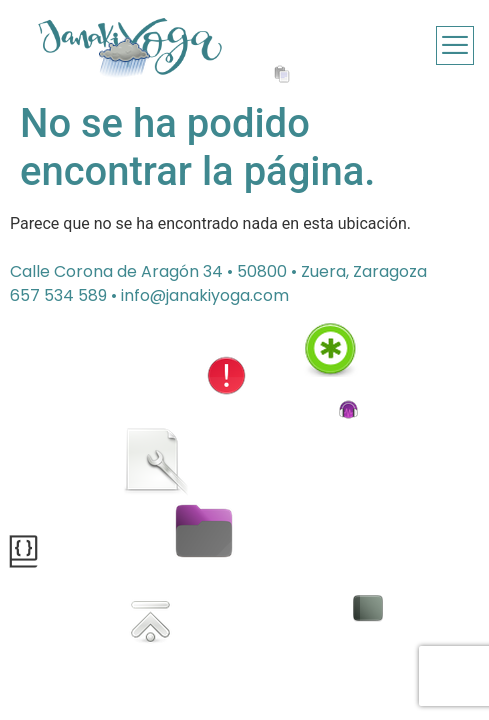  What do you see at coordinates (348, 409) in the screenshot?
I see `audio output device connected` at bounding box center [348, 409].